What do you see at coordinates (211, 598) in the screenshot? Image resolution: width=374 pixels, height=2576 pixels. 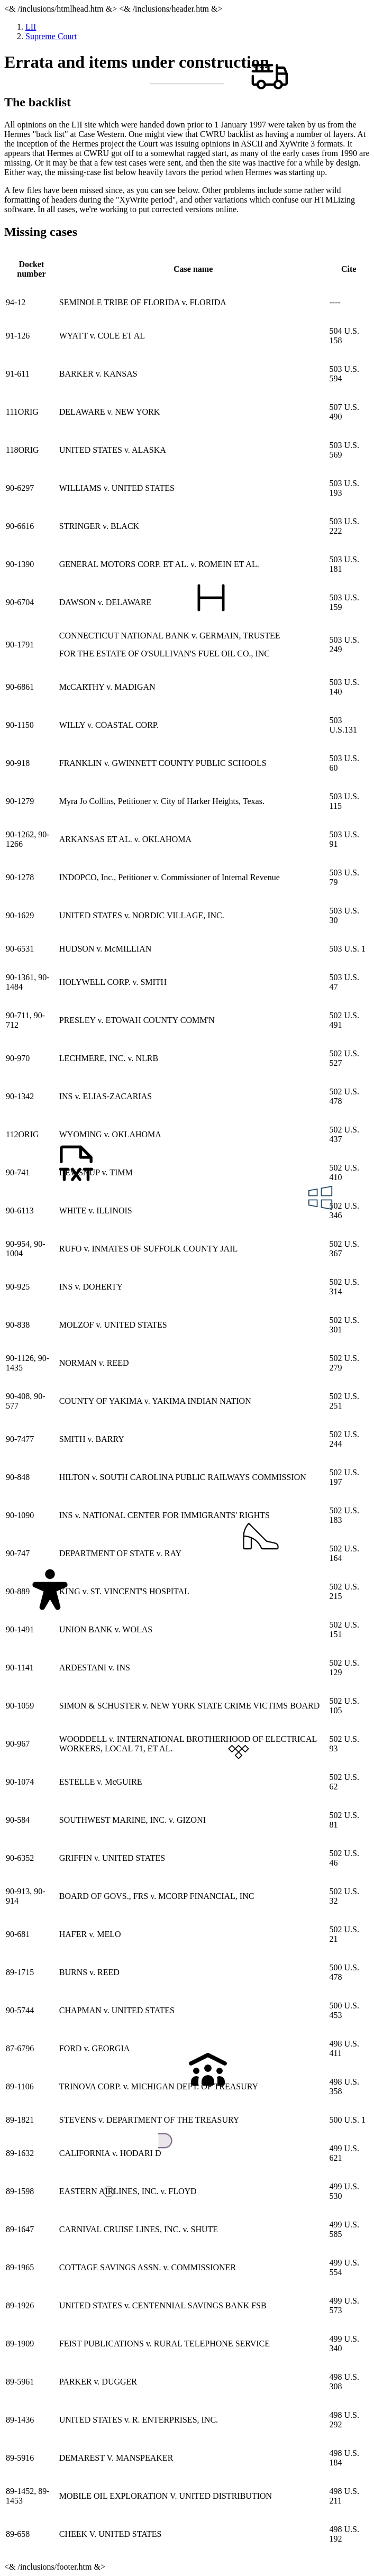 I see `apply heading text formatting` at bounding box center [211, 598].